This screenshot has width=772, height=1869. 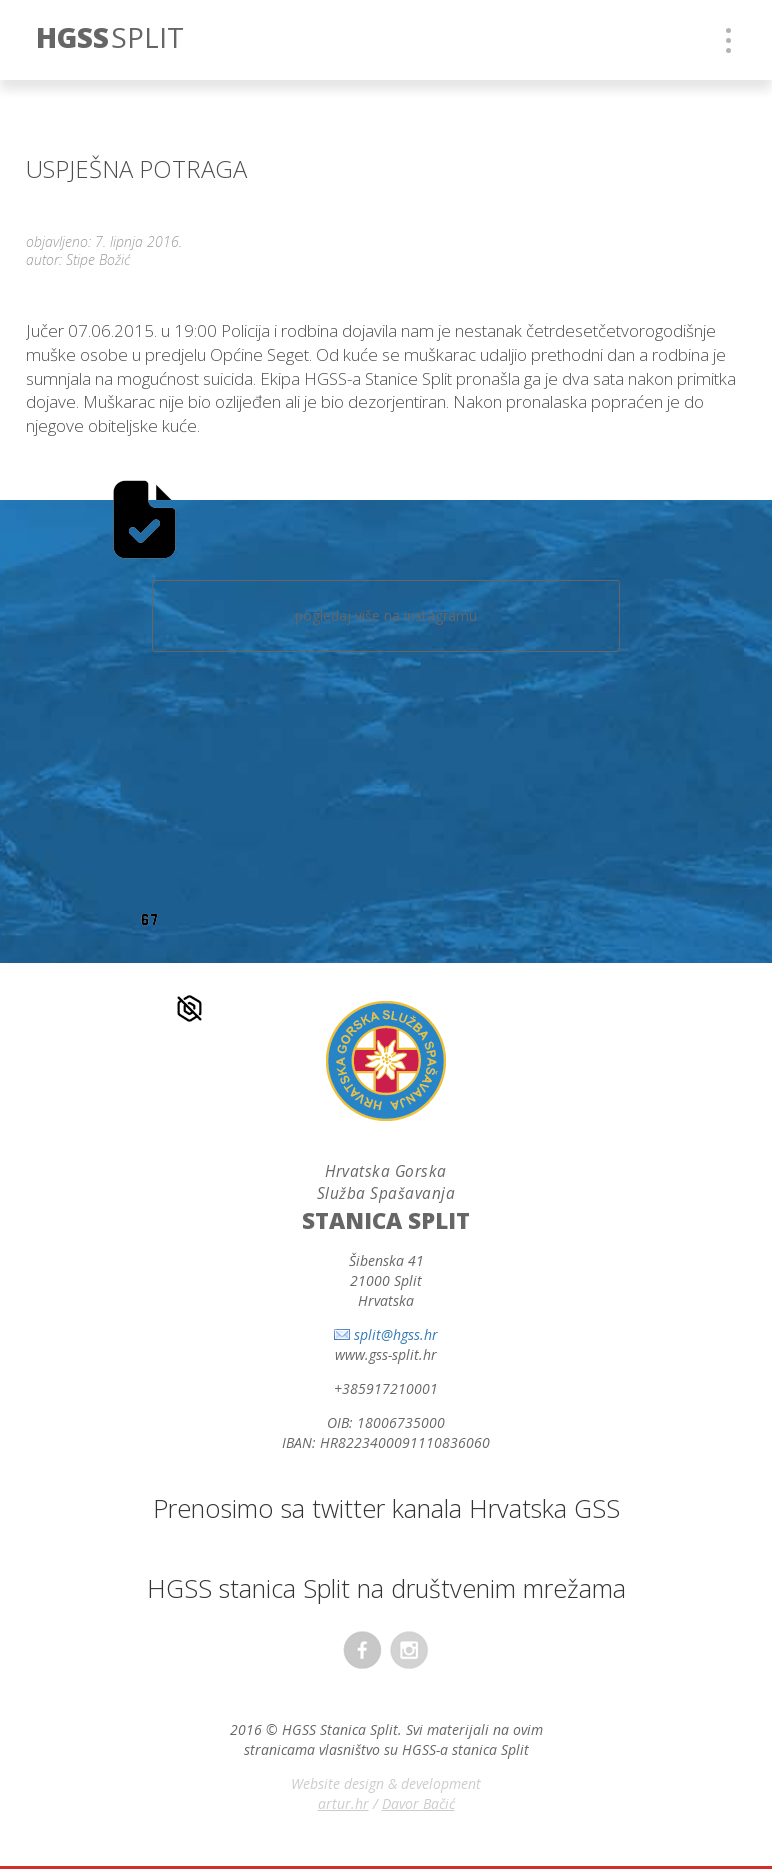 I want to click on file successfully uploaded or saved, so click(x=144, y=519).